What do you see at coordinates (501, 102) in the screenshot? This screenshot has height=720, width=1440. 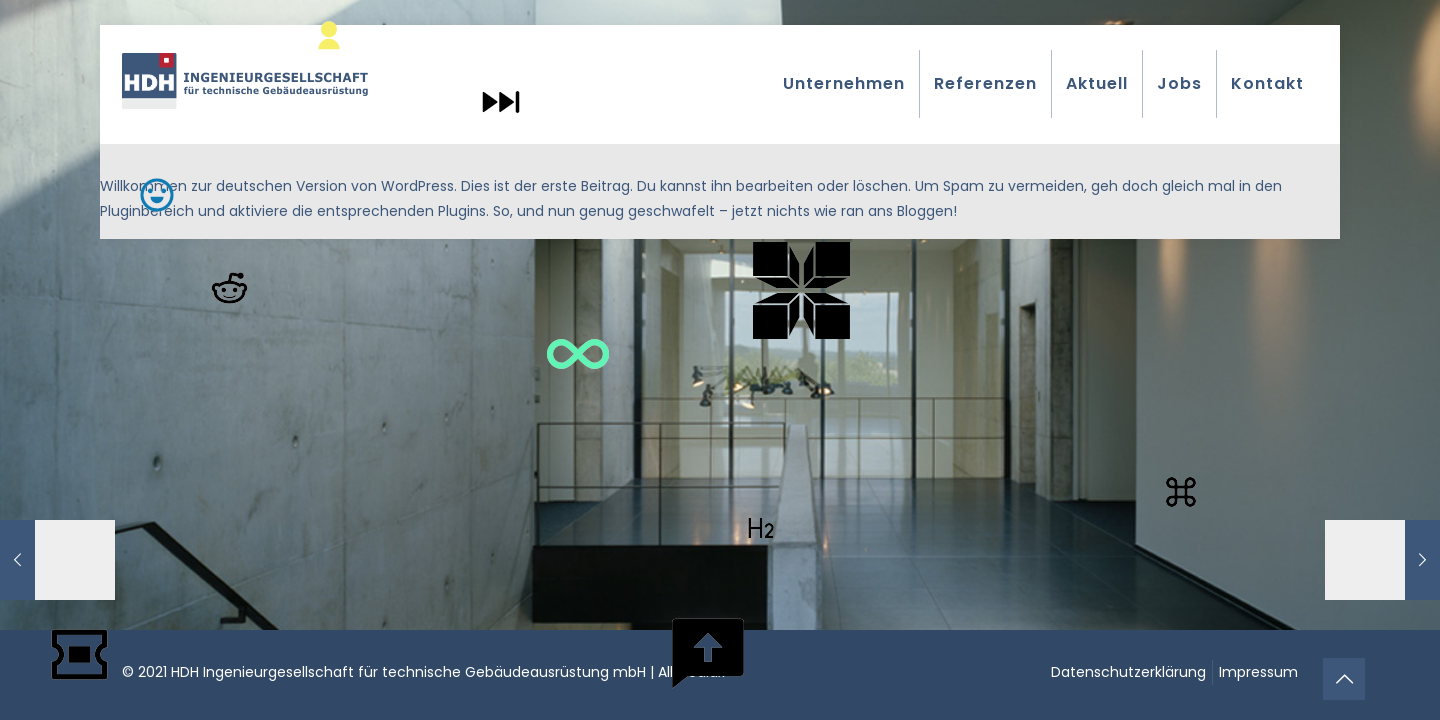 I see `skip to the end of the track` at bounding box center [501, 102].